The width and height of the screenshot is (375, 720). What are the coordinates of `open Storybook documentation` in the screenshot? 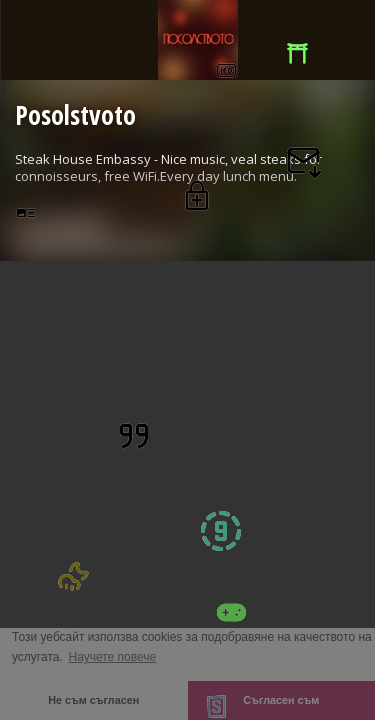 It's located at (216, 706).